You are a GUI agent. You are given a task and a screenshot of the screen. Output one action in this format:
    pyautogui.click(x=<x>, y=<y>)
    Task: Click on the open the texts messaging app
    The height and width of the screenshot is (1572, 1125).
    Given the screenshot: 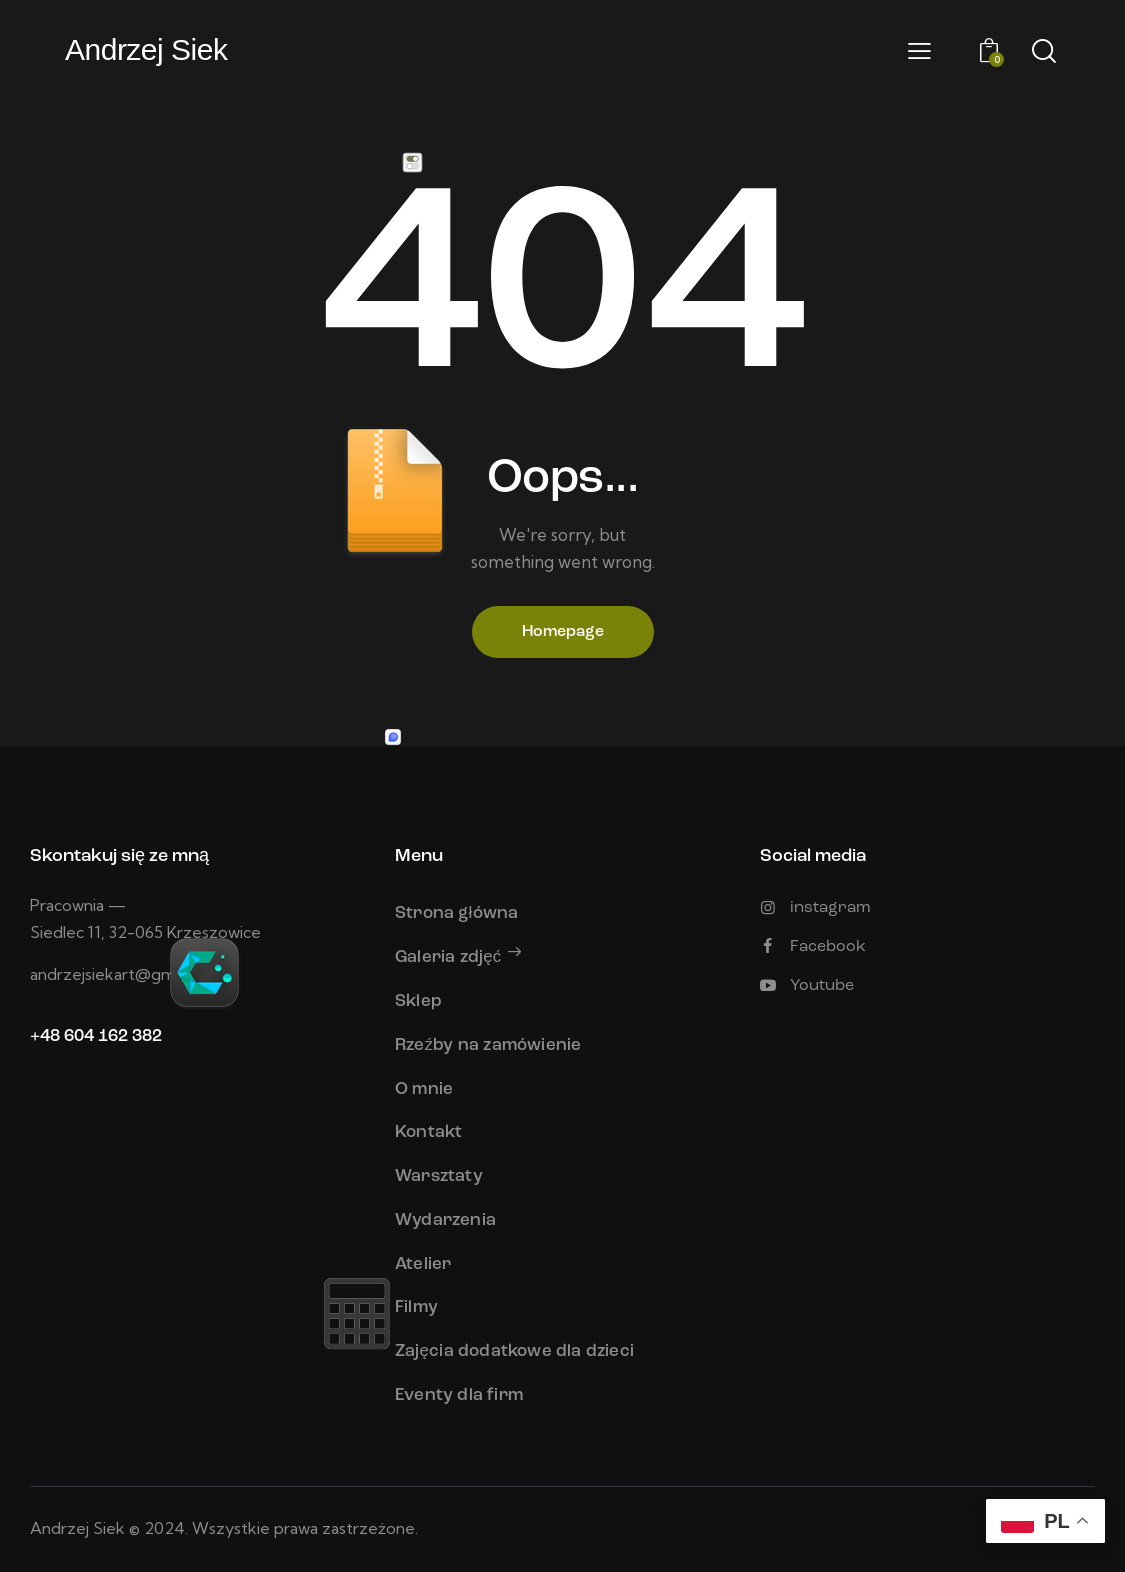 What is the action you would take?
    pyautogui.click(x=393, y=737)
    